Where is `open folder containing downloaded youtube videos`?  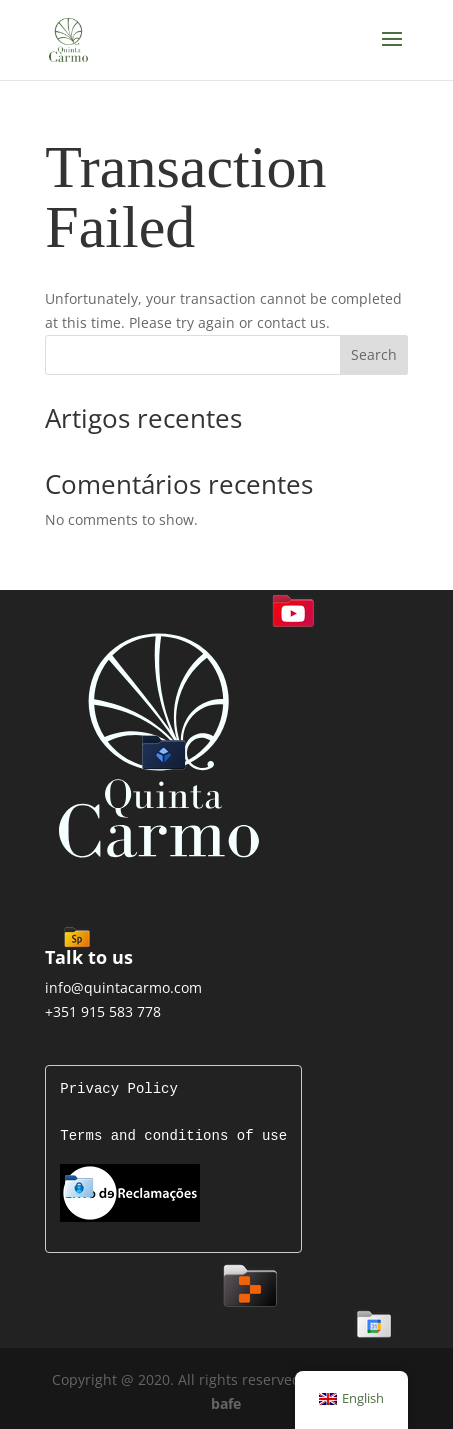 open folder containing downloaded youtube videos is located at coordinates (293, 612).